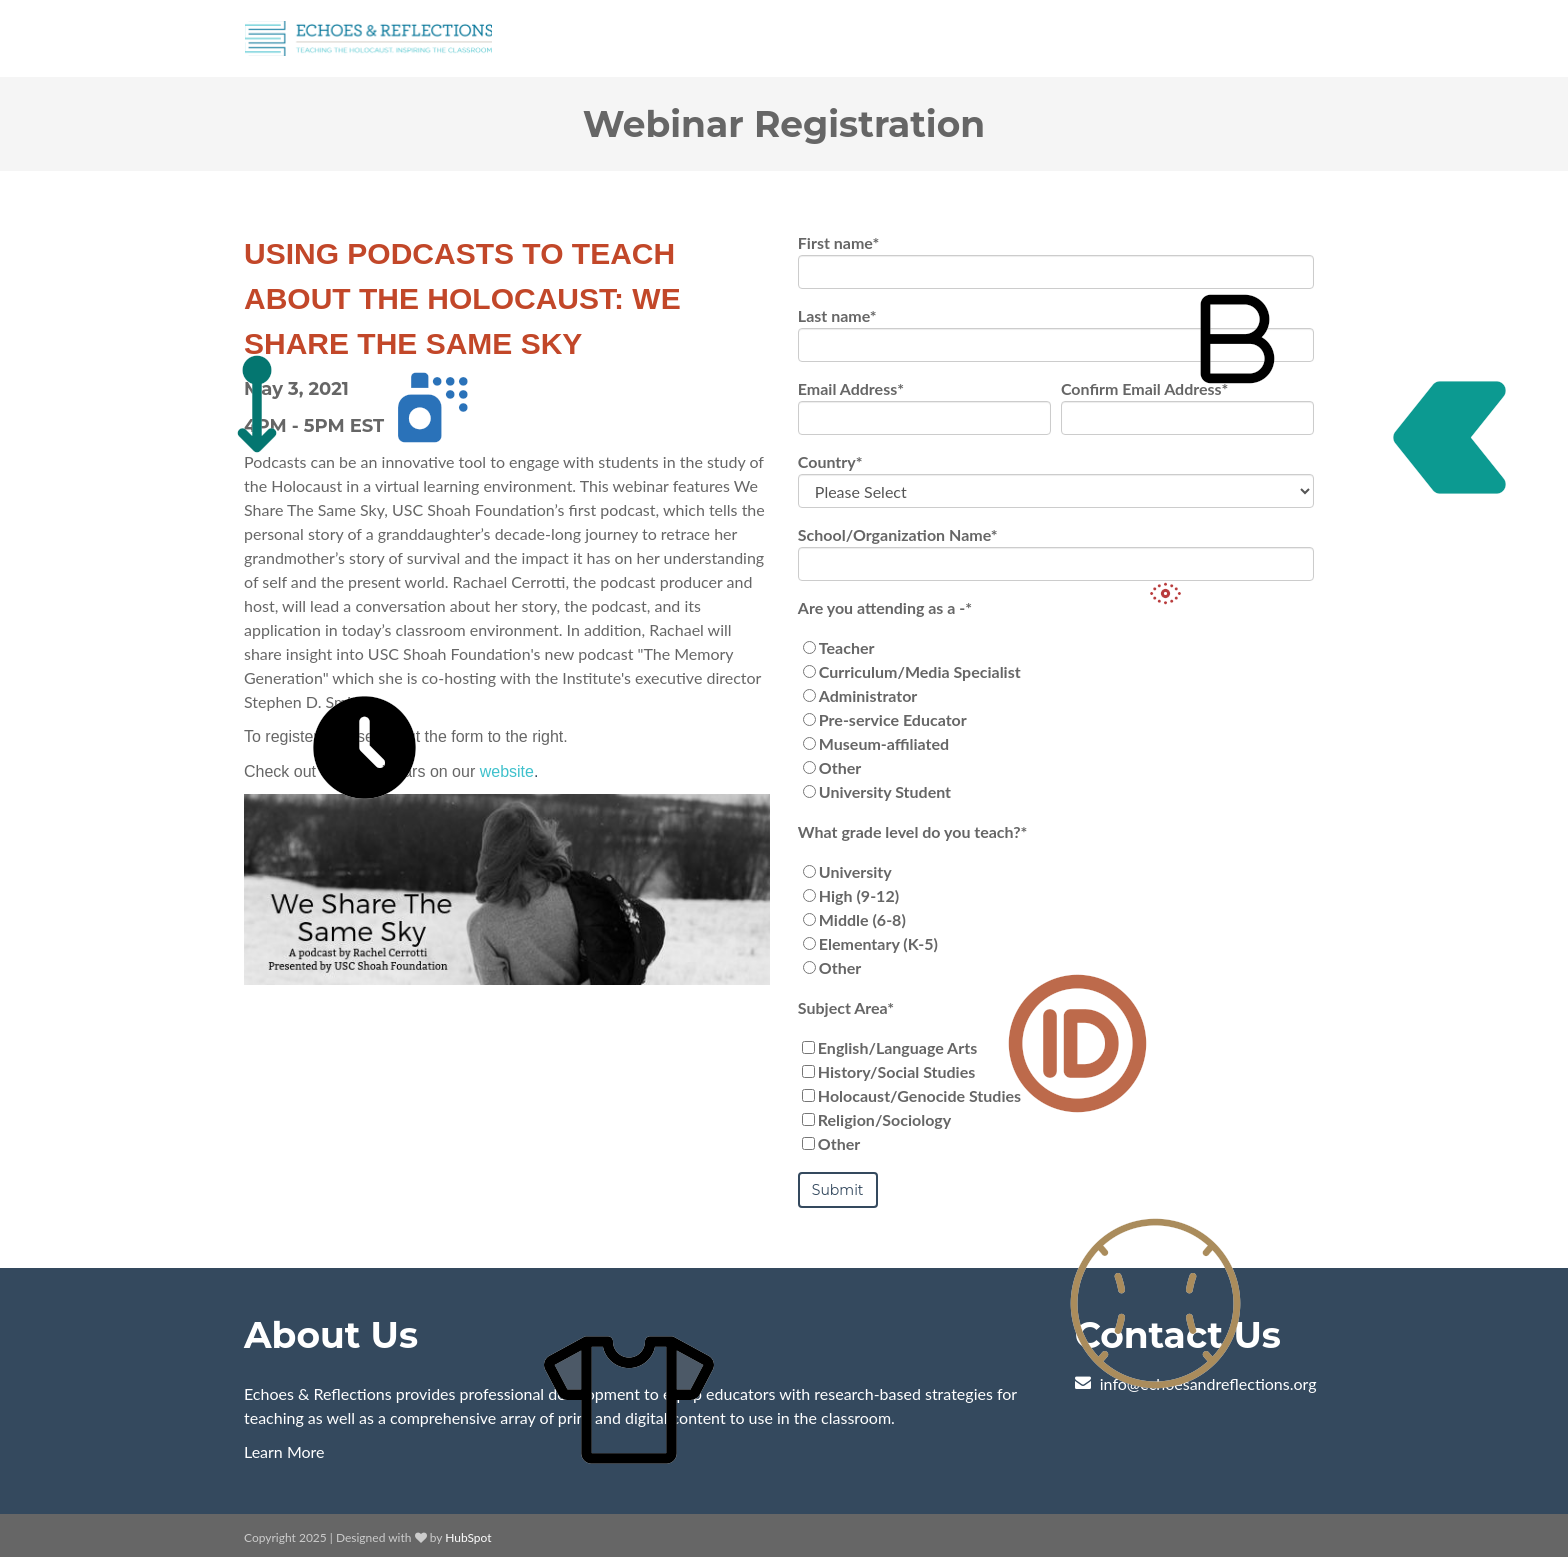 This screenshot has width=1568, height=1558. I want to click on connect to Pushbullet services, so click(1077, 1043).